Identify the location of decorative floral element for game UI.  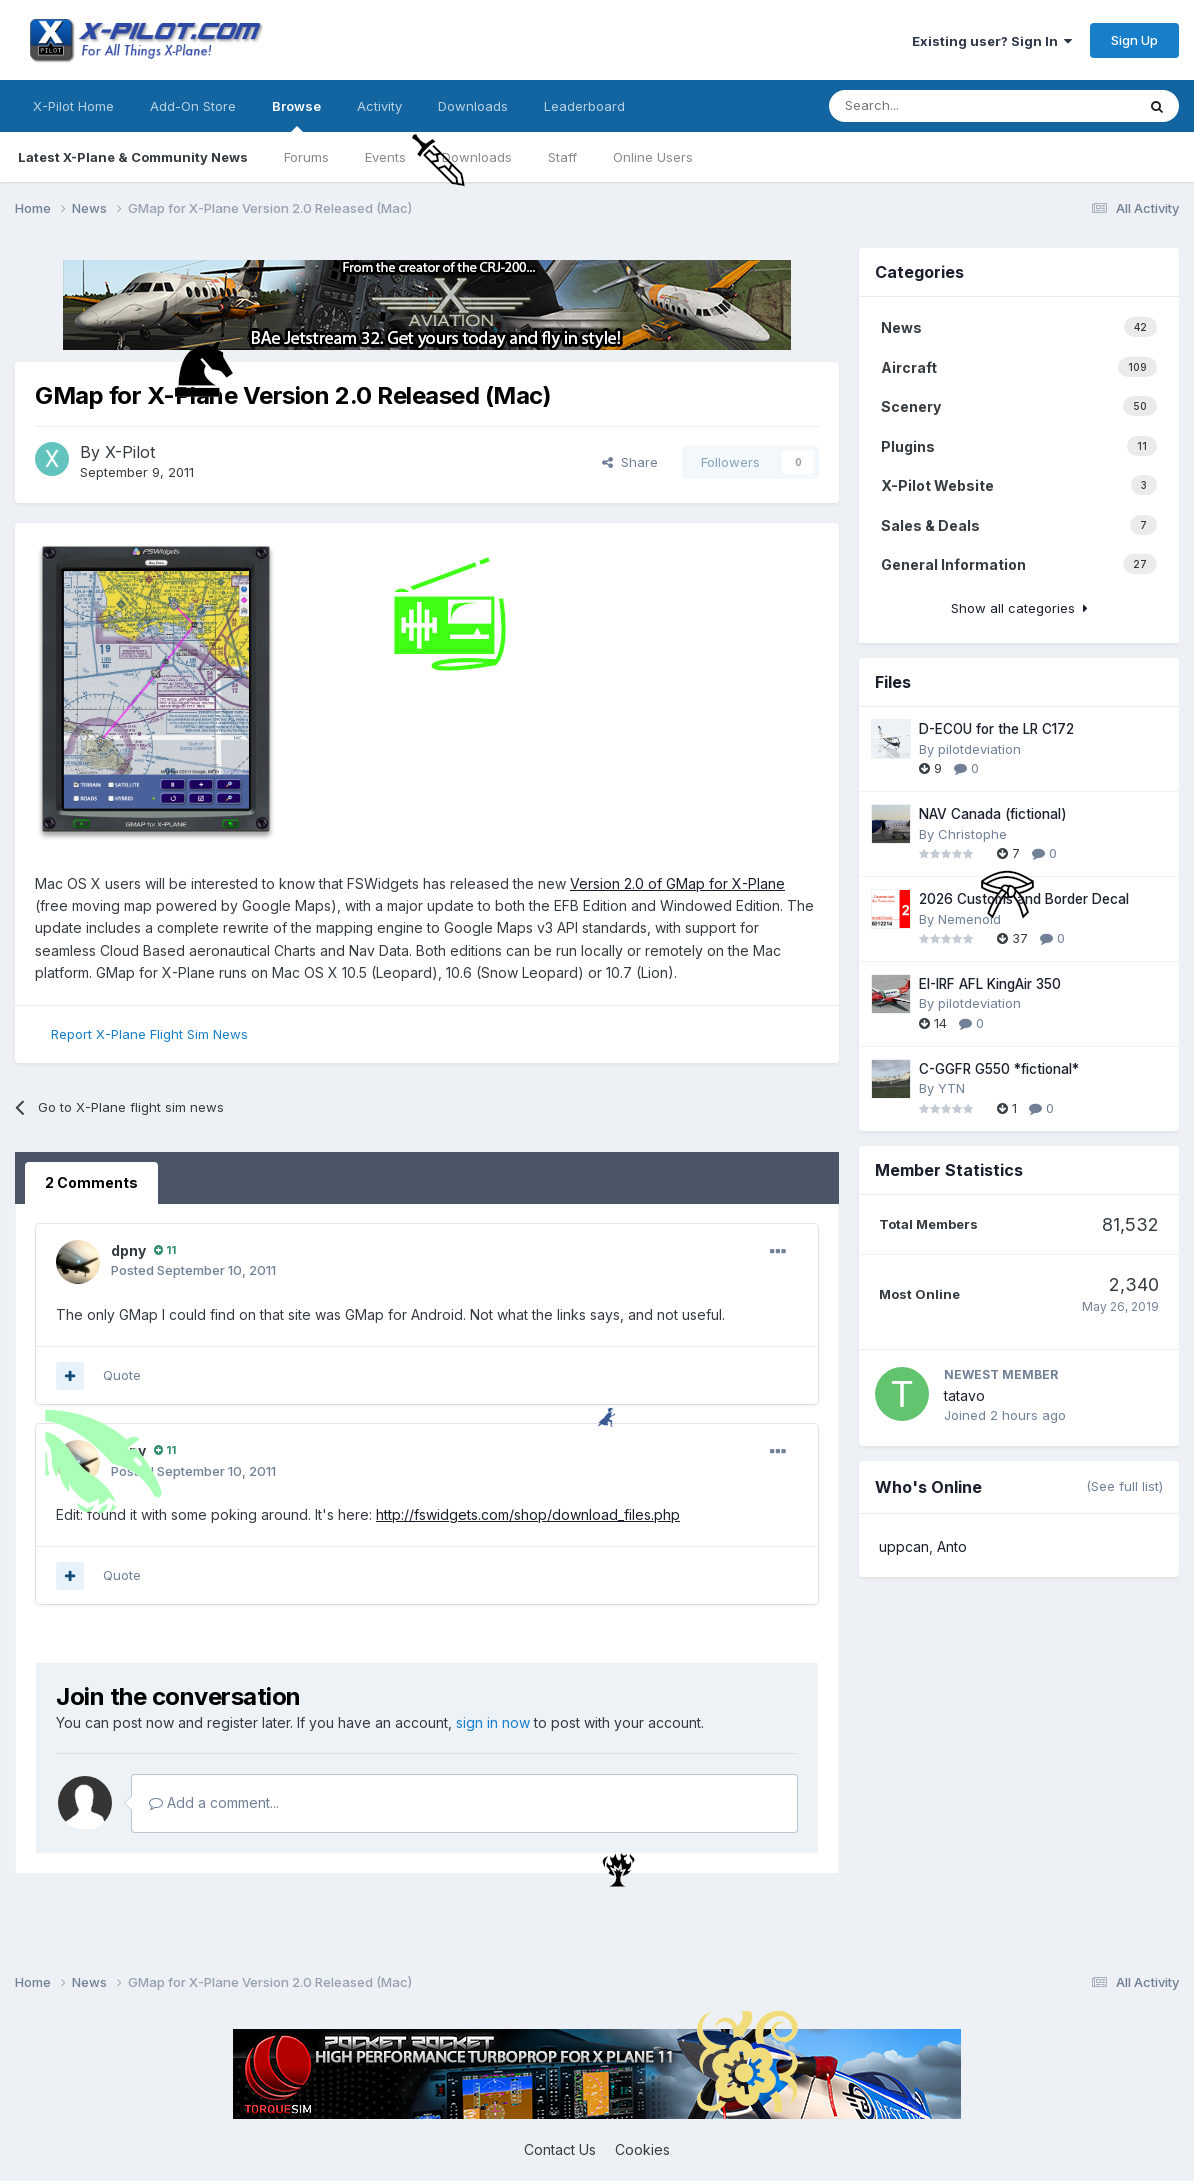
(747, 2061).